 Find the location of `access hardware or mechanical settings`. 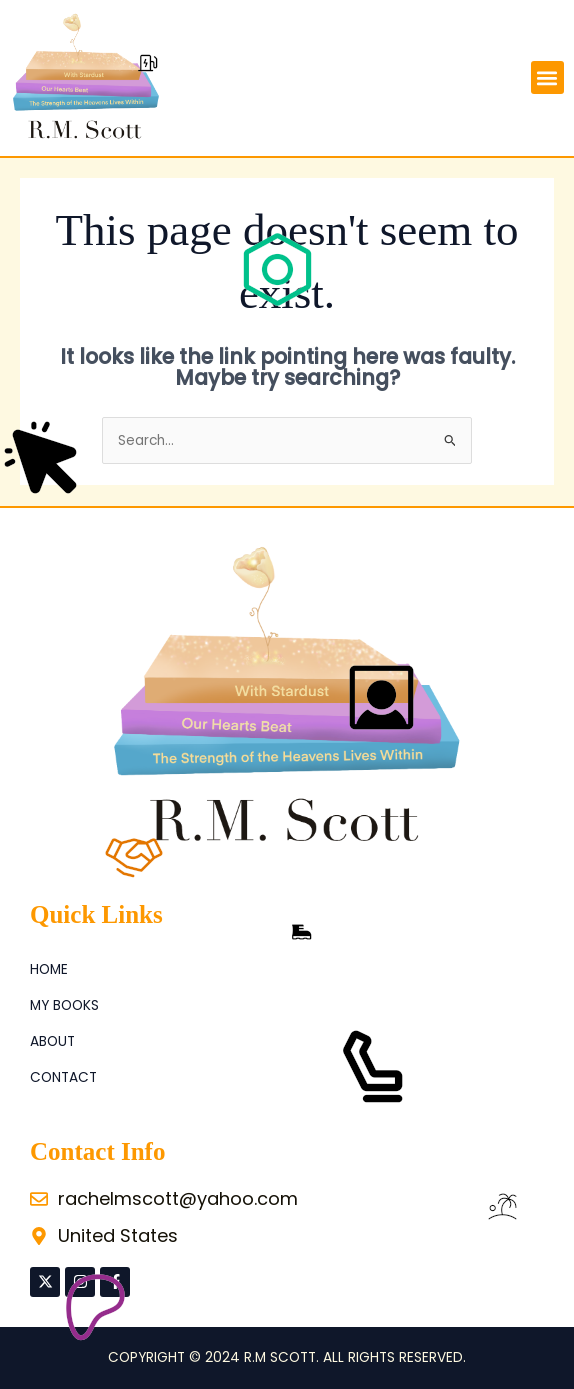

access hardware or mechanical settings is located at coordinates (277, 269).